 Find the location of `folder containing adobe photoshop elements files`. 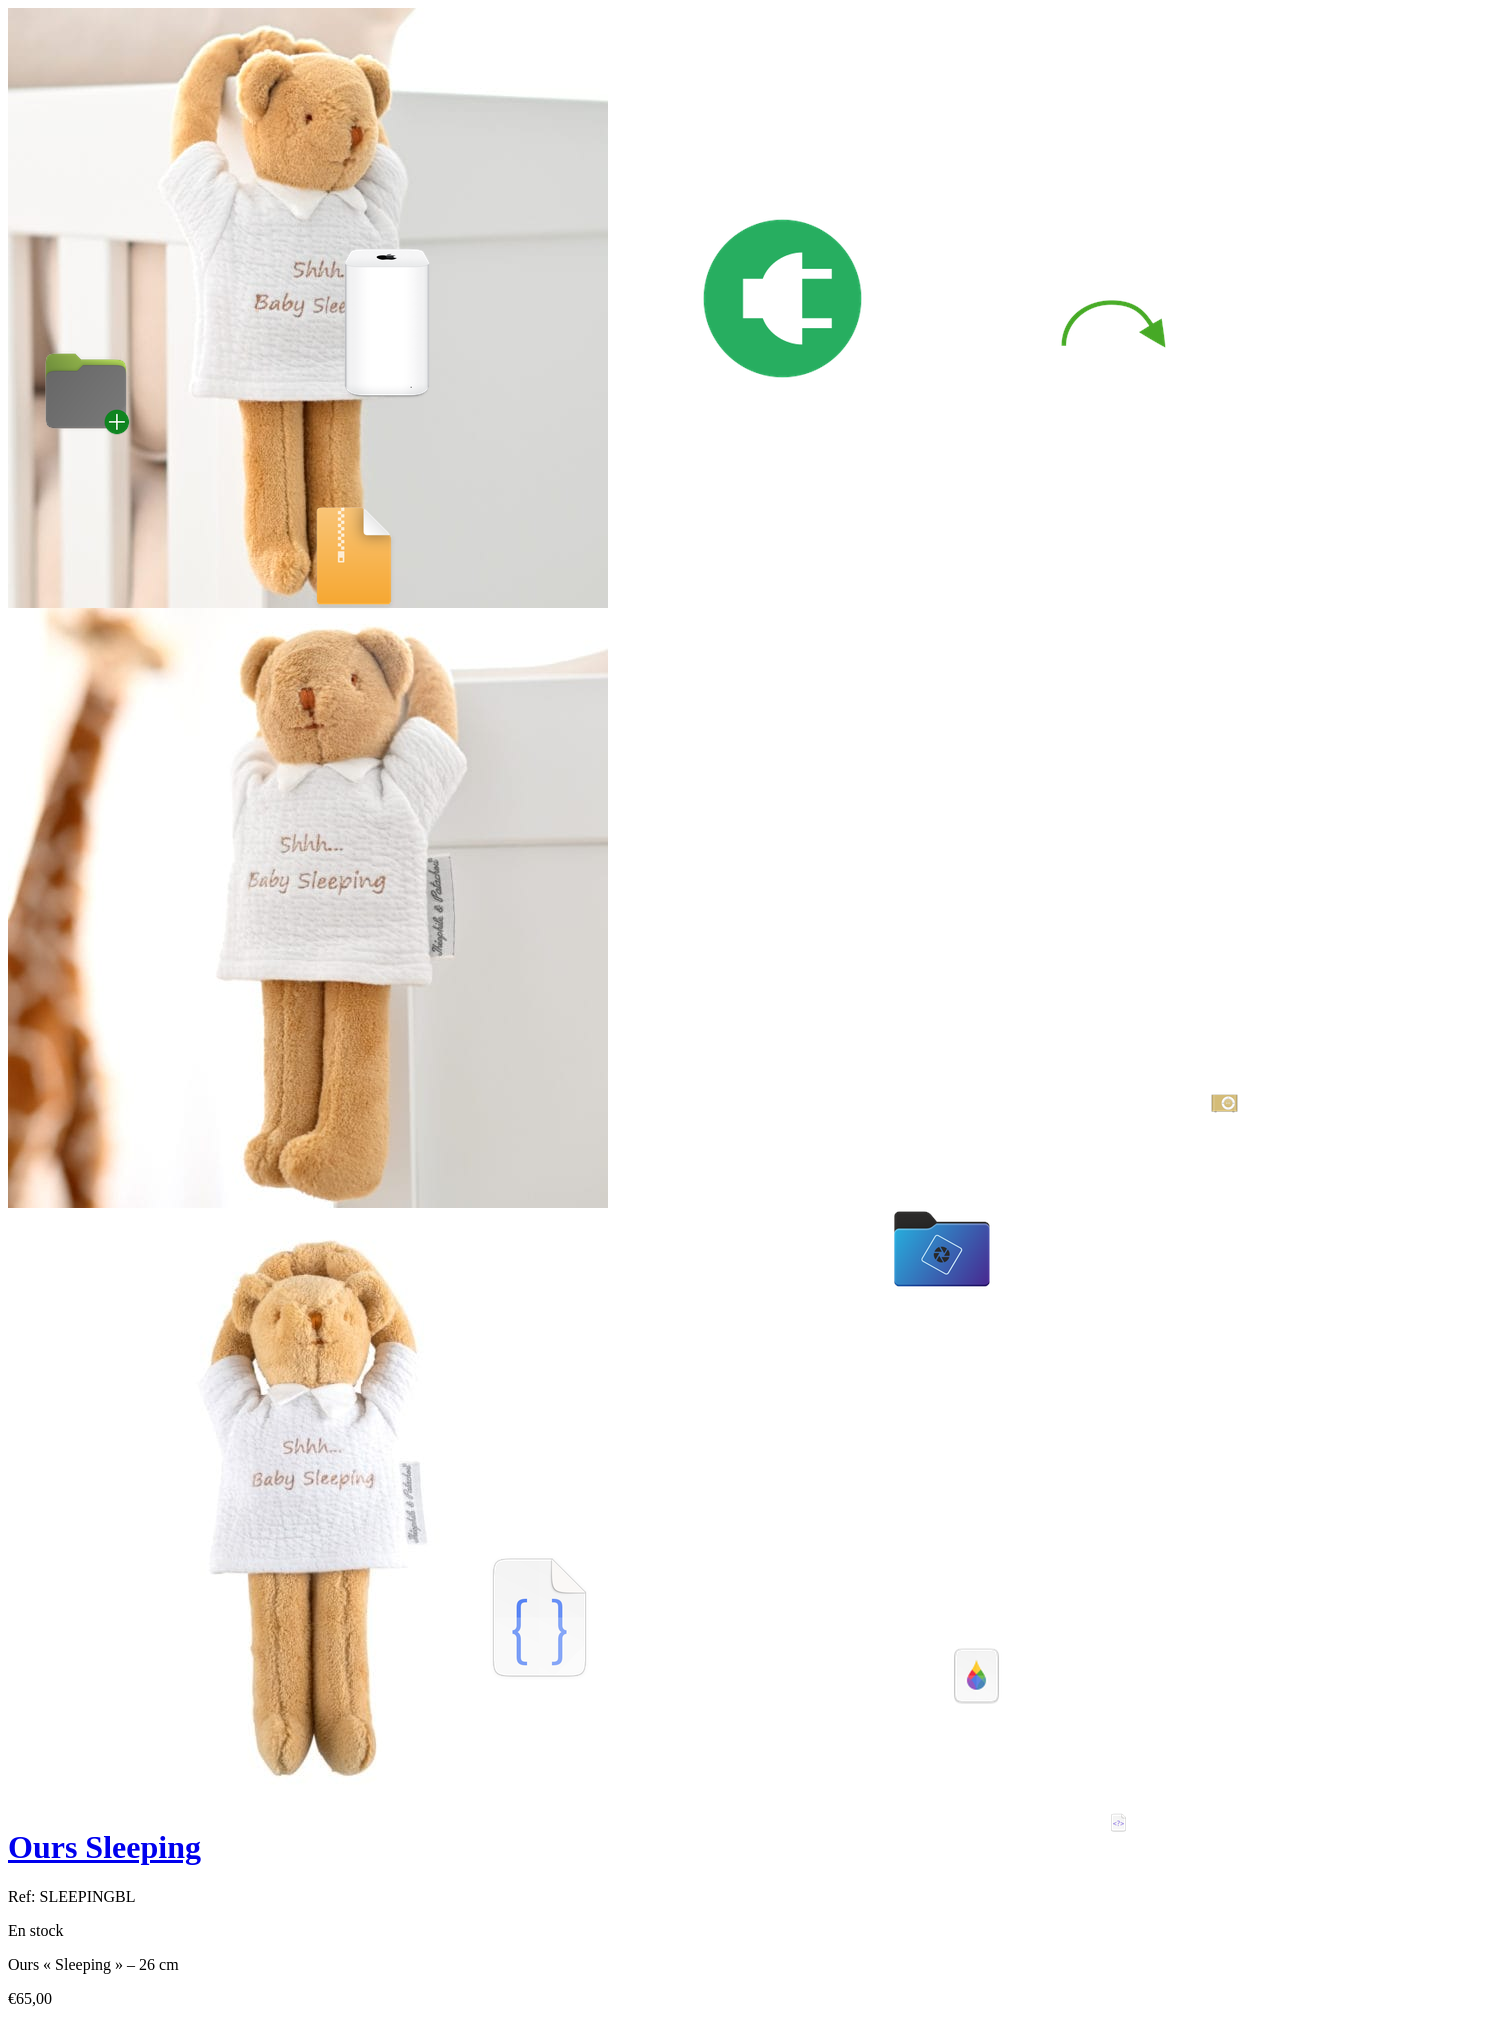

folder containing adobe photoshop elements files is located at coordinates (941, 1251).